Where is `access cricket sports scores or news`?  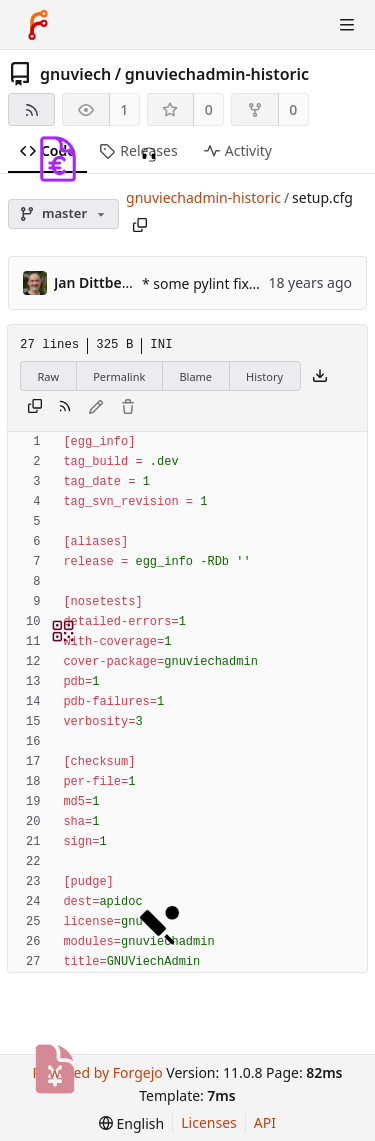 access cricket sports scores or news is located at coordinates (159, 925).